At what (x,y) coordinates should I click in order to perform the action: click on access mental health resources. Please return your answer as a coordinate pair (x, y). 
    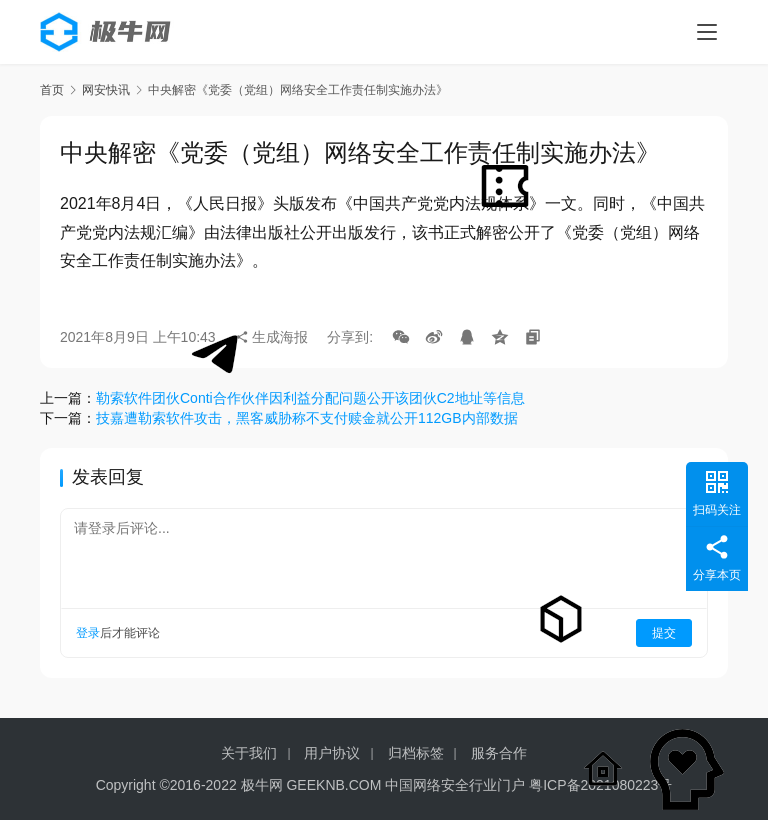
    Looking at the image, I should click on (686, 769).